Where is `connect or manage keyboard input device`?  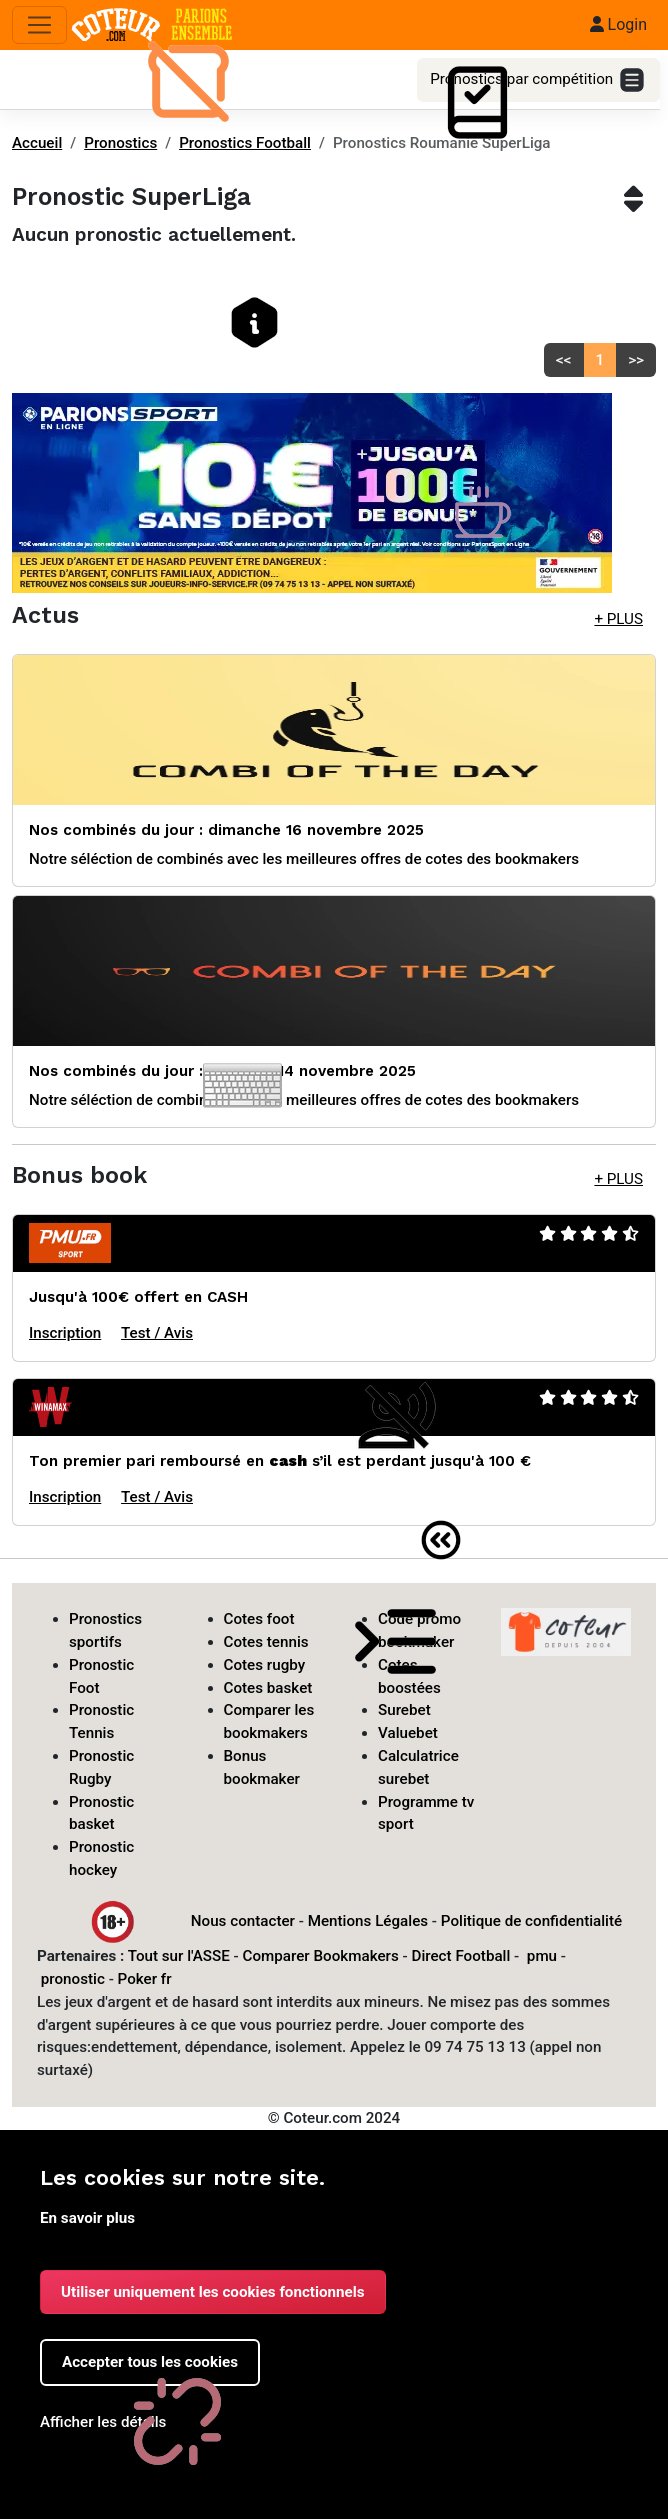
connect or manage keyboard input device is located at coordinates (242, 1085).